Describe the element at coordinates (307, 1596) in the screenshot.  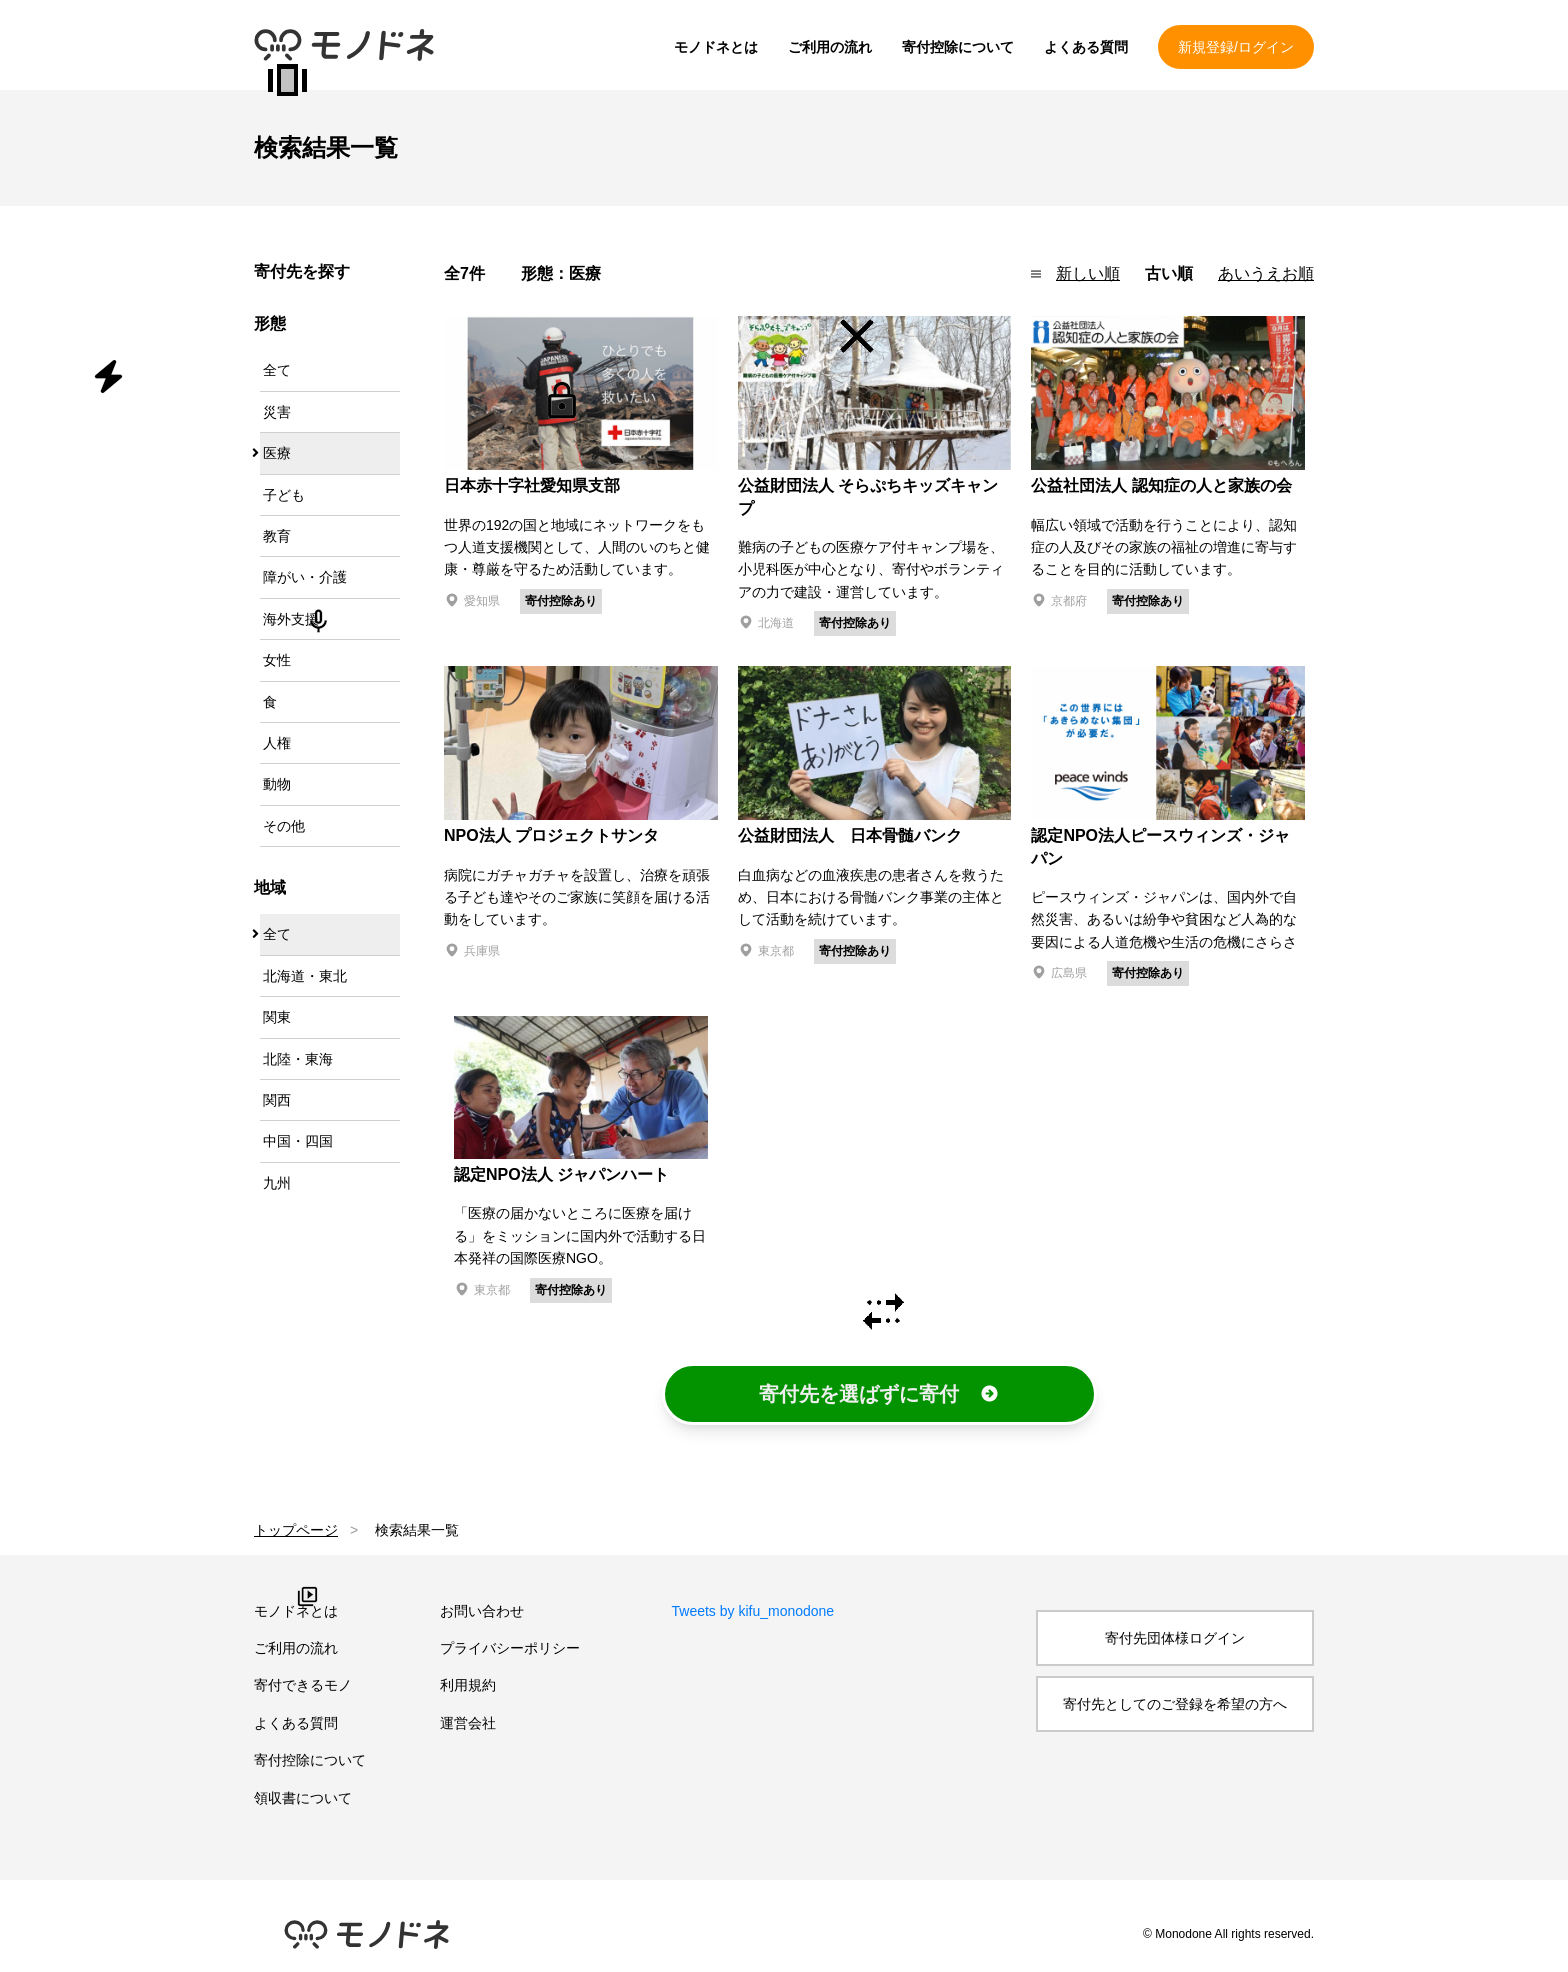
I see `access your video library` at that location.